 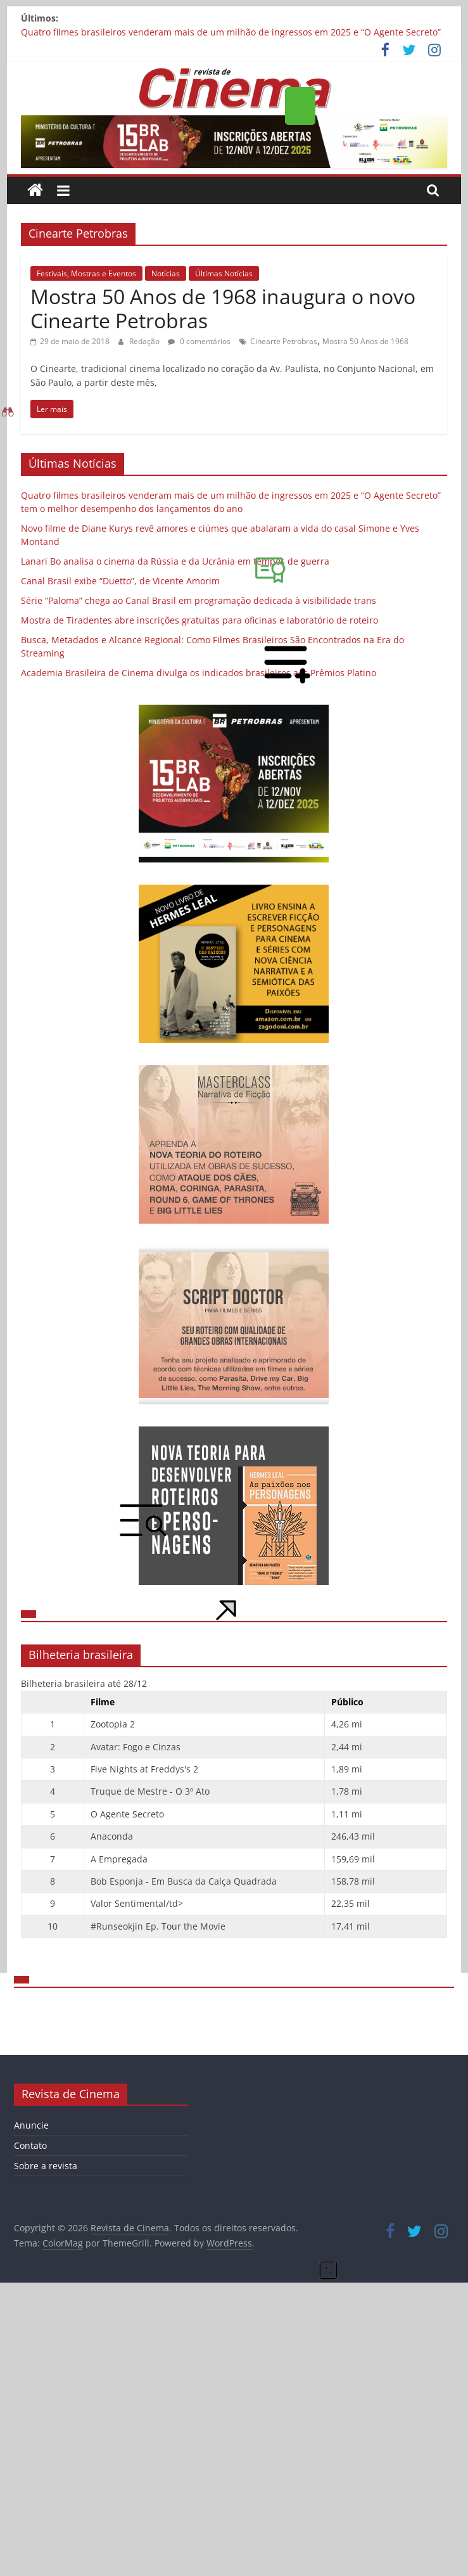 What do you see at coordinates (8, 412) in the screenshot?
I see `search or explore content` at bounding box center [8, 412].